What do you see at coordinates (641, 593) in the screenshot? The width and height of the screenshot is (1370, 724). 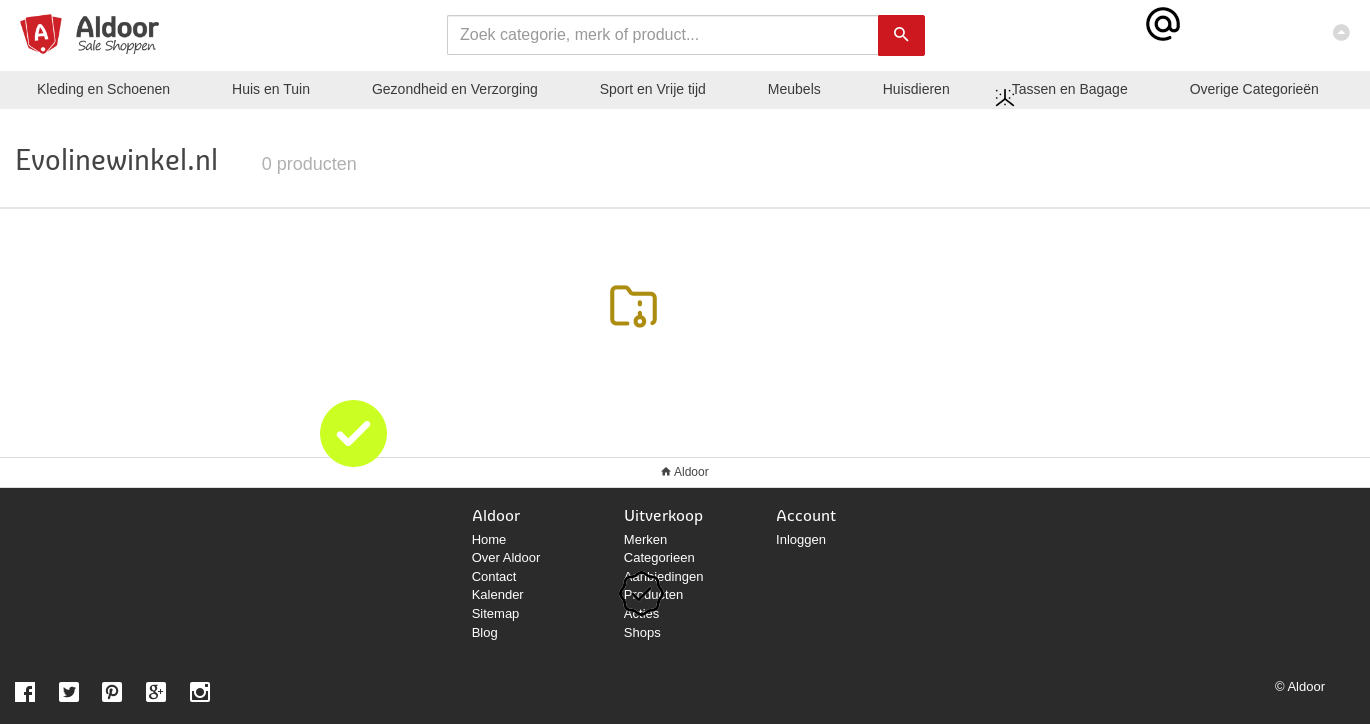 I see `indicates a verified account or identity` at bounding box center [641, 593].